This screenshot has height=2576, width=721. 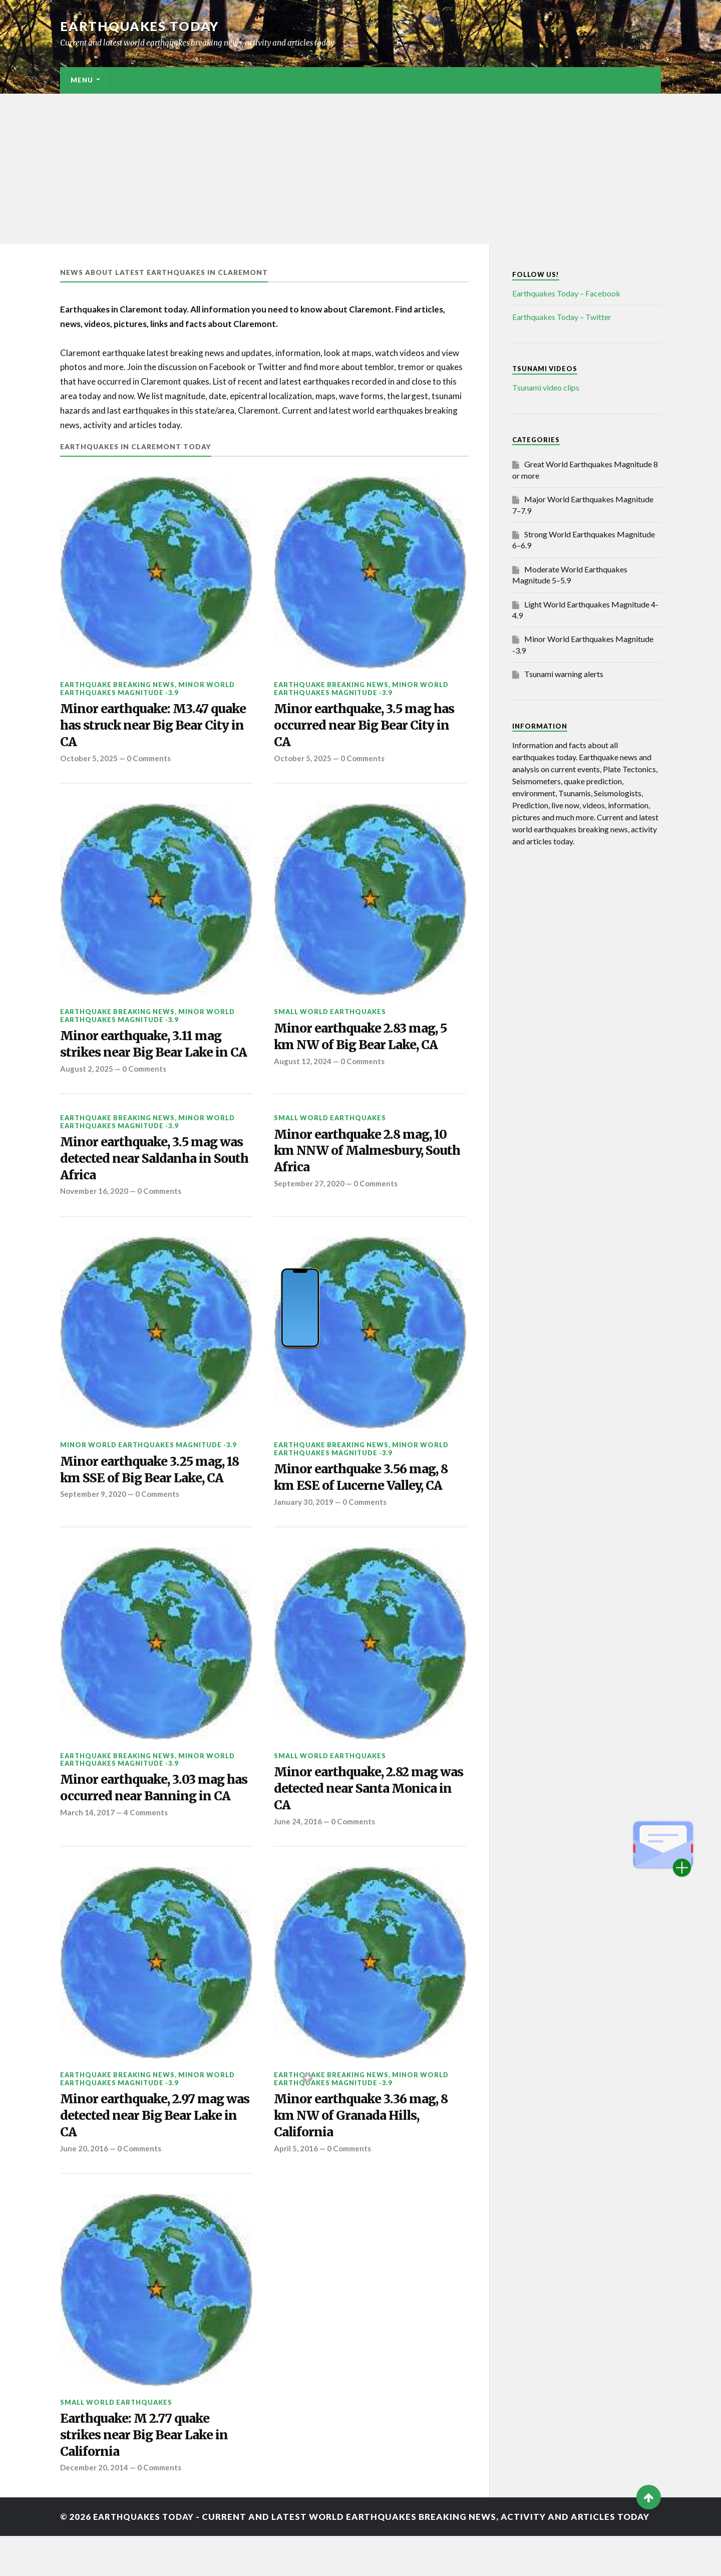 I want to click on remove trust from a bluetooth device, so click(x=307, y=2078).